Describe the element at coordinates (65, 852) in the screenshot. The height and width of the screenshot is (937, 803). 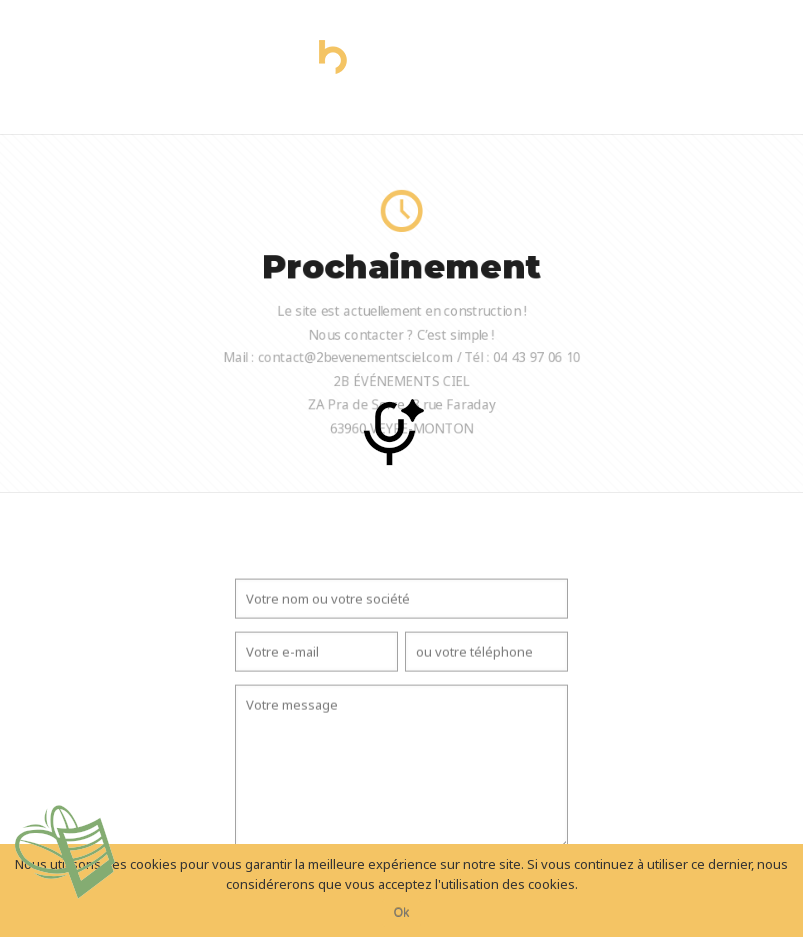
I see `taxbuzz company logo` at that location.